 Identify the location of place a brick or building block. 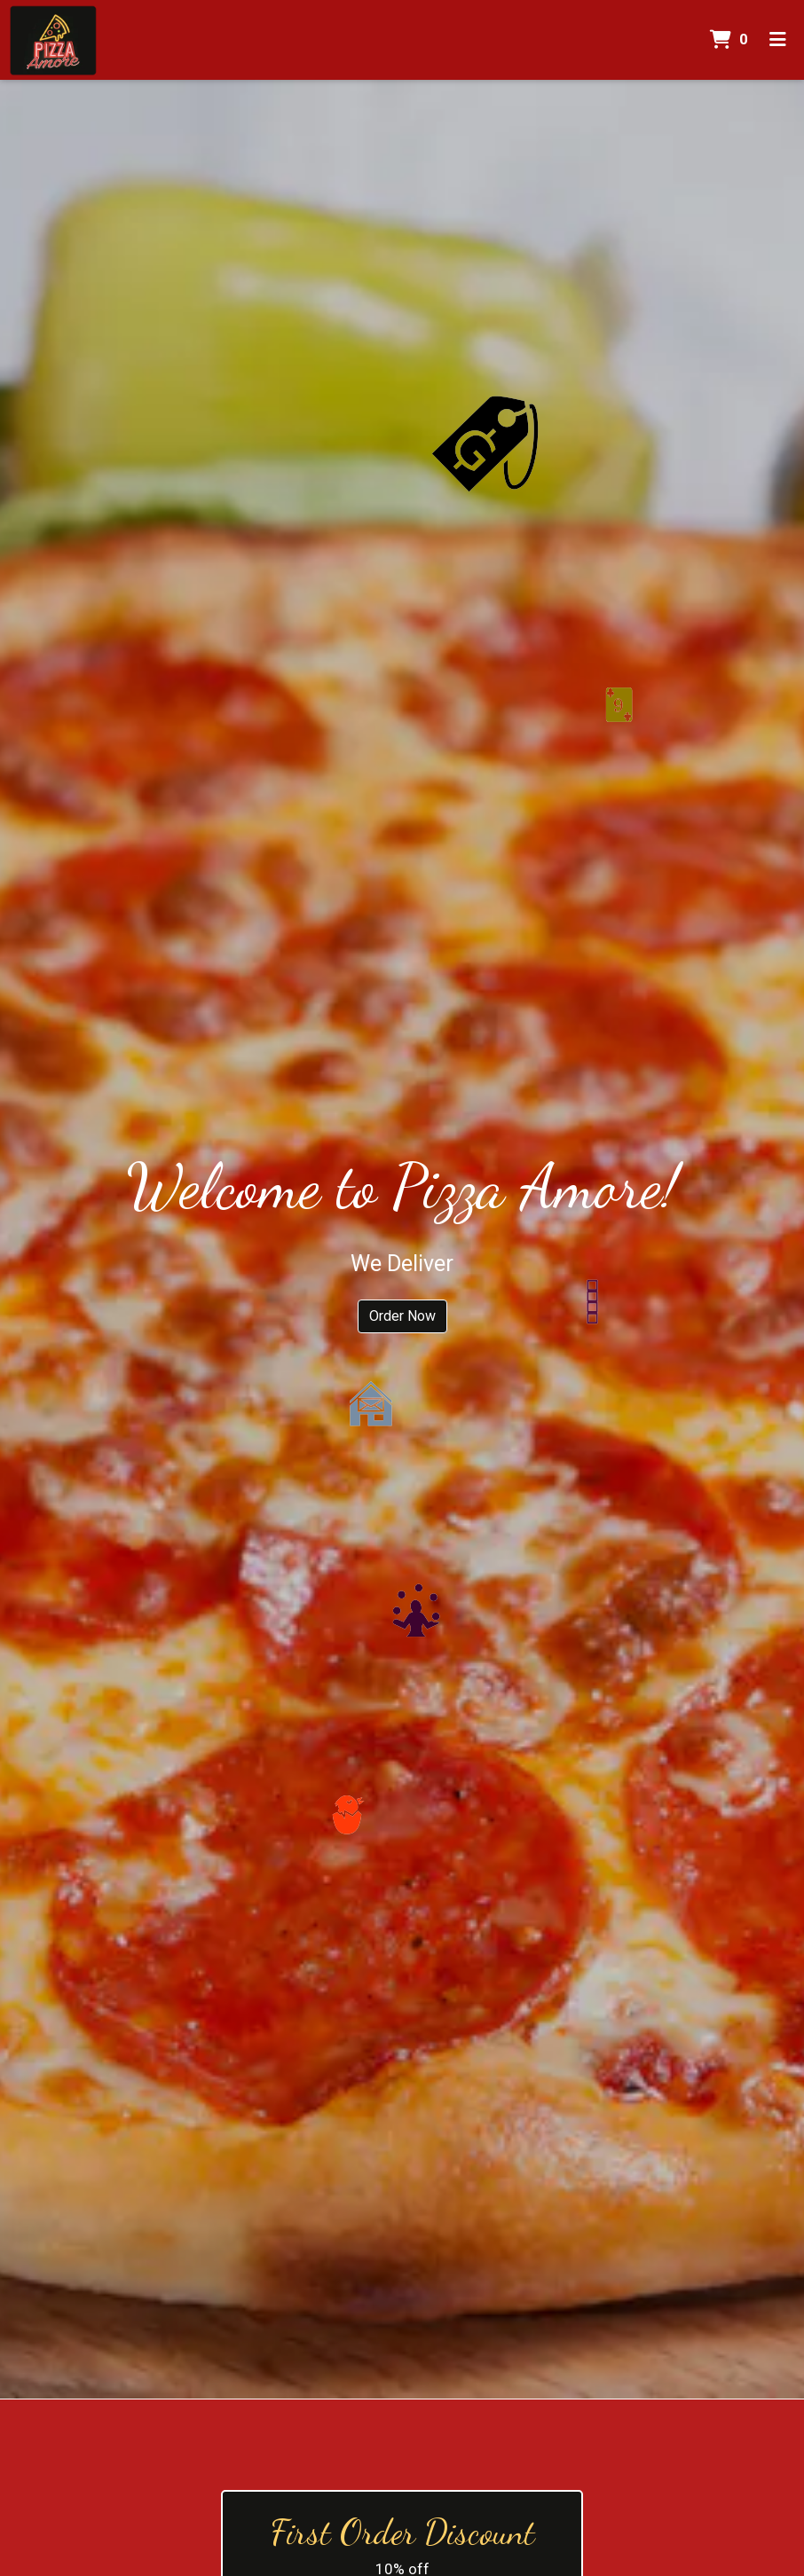
(592, 1301).